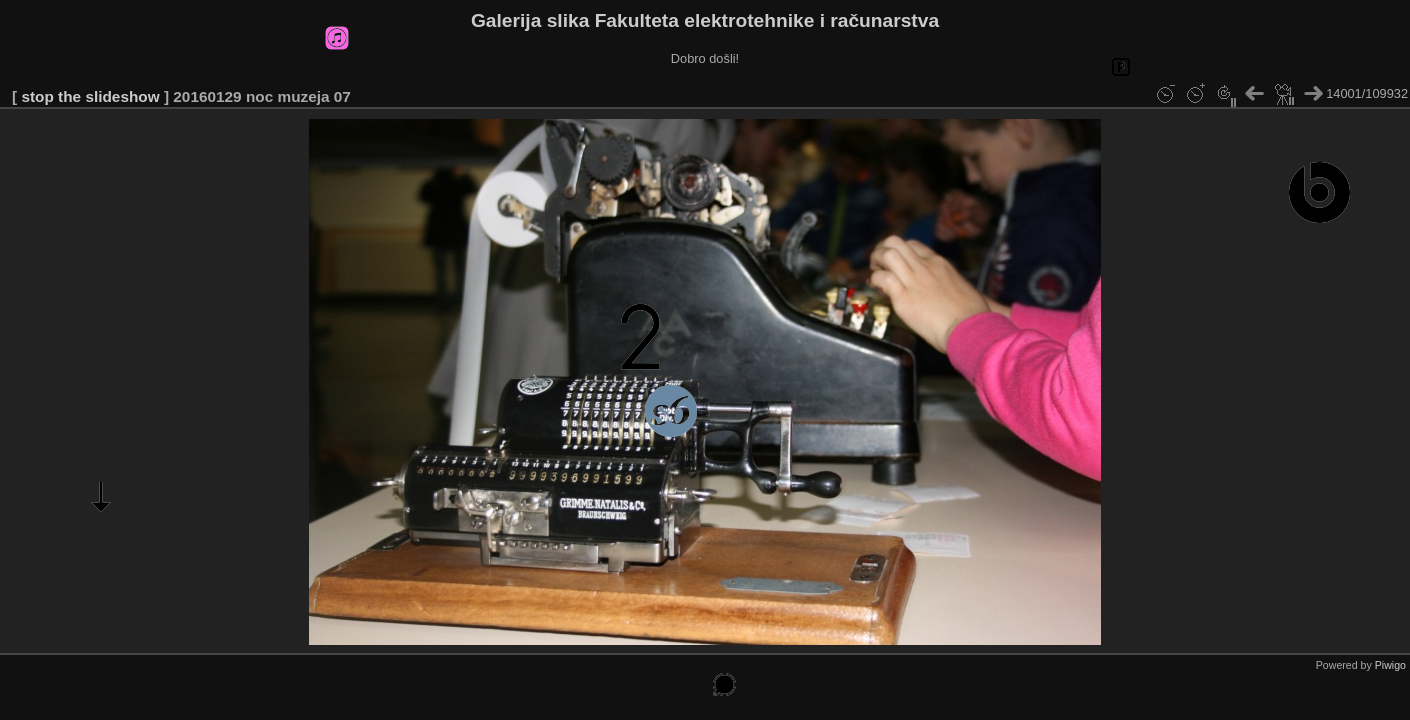  What do you see at coordinates (101, 497) in the screenshot?
I see `scroll down or view more content` at bounding box center [101, 497].